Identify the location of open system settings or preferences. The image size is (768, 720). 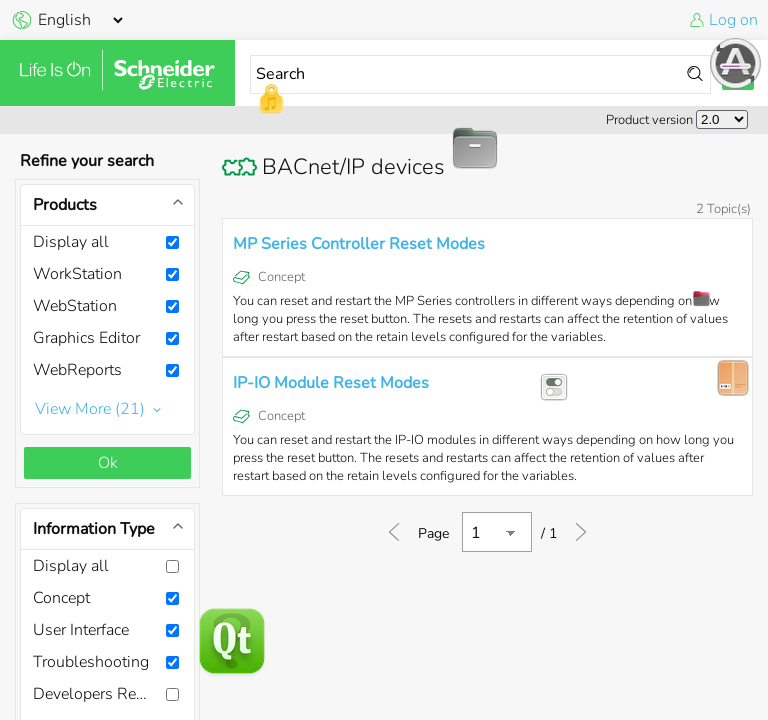
(554, 387).